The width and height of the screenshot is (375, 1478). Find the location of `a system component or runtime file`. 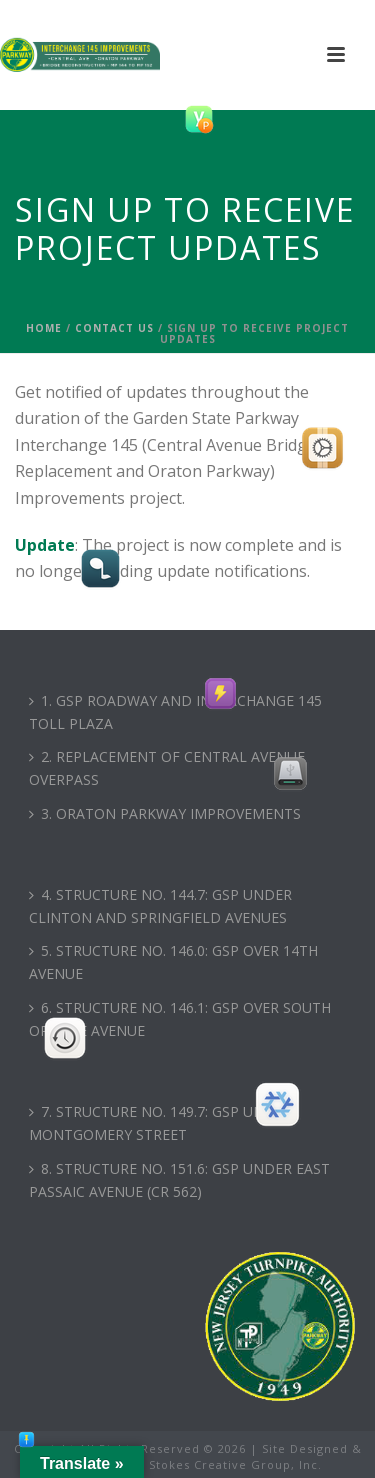

a system component or runtime file is located at coordinates (322, 448).